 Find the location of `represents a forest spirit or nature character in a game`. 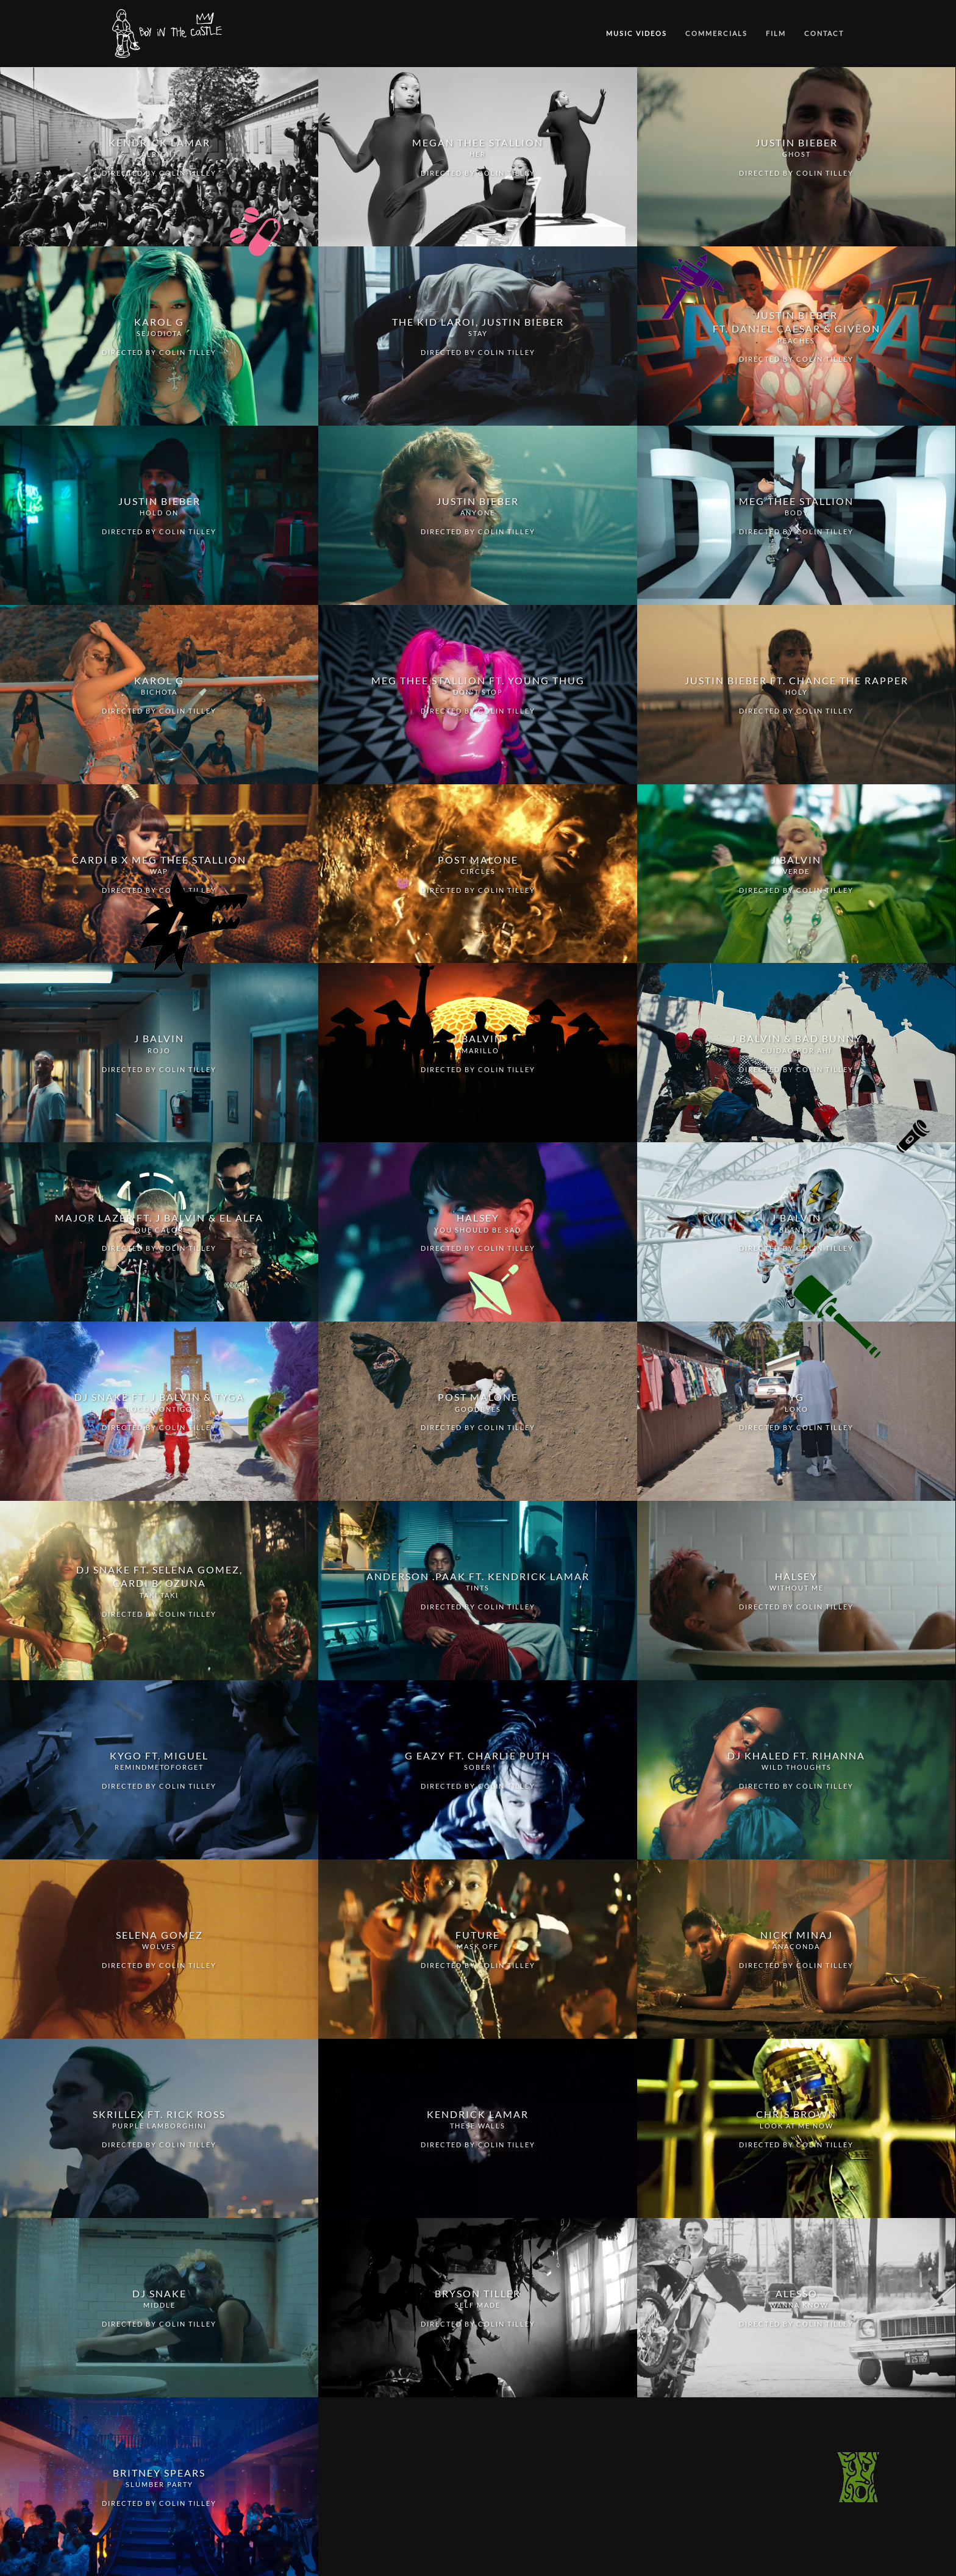

represents a forest spirit or nature character in a game is located at coordinates (858, 2477).